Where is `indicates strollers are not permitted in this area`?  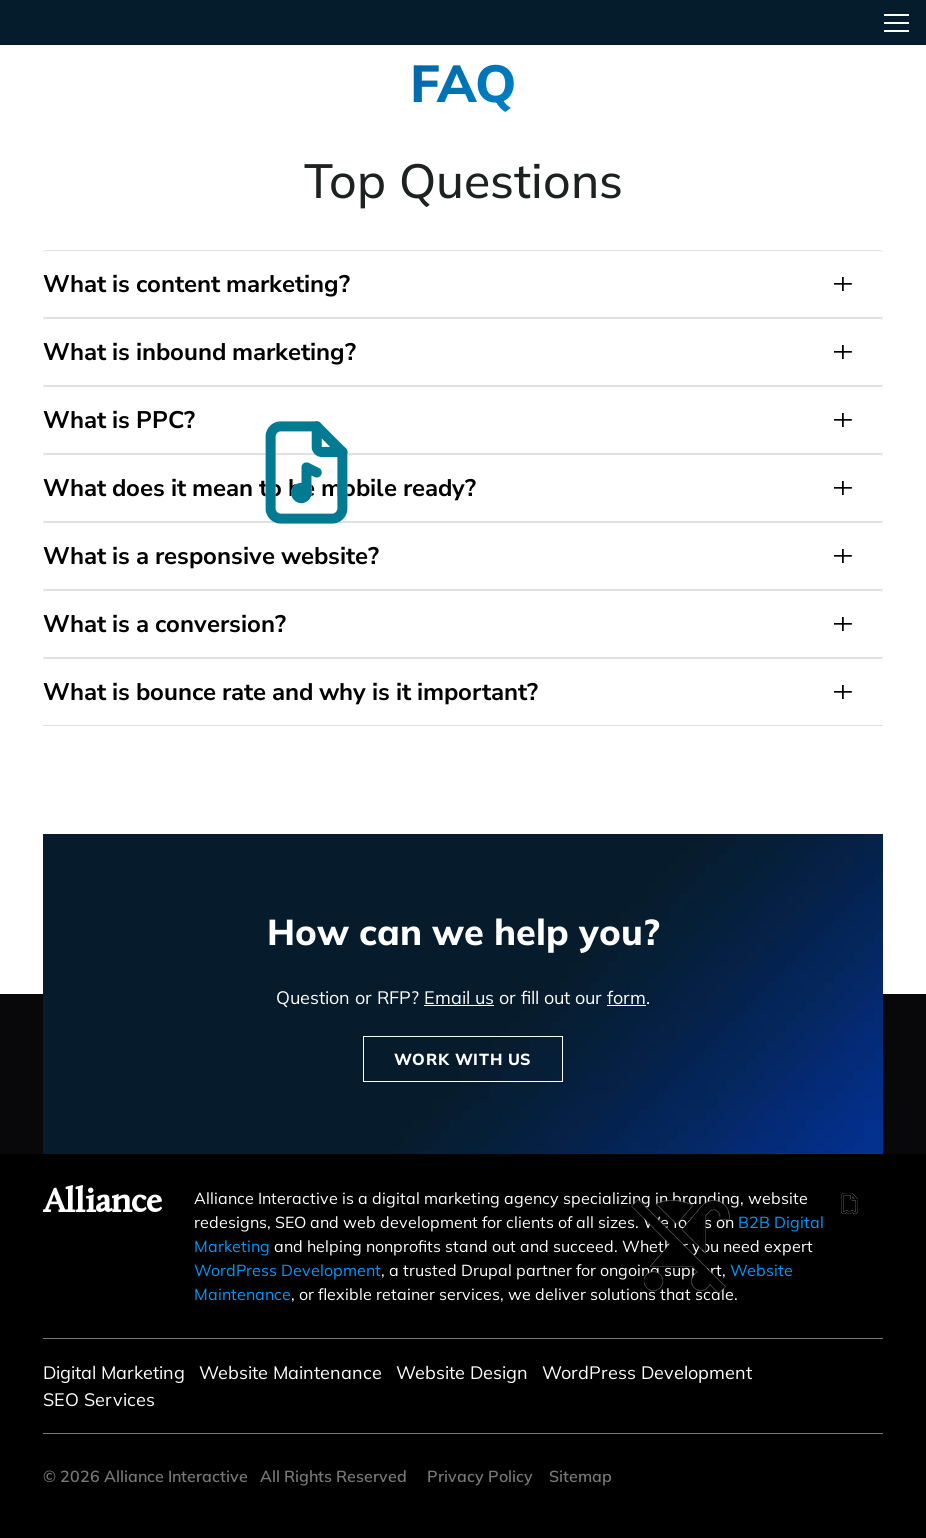
indicates strollers are not permitted in this area is located at coordinates (682, 1243).